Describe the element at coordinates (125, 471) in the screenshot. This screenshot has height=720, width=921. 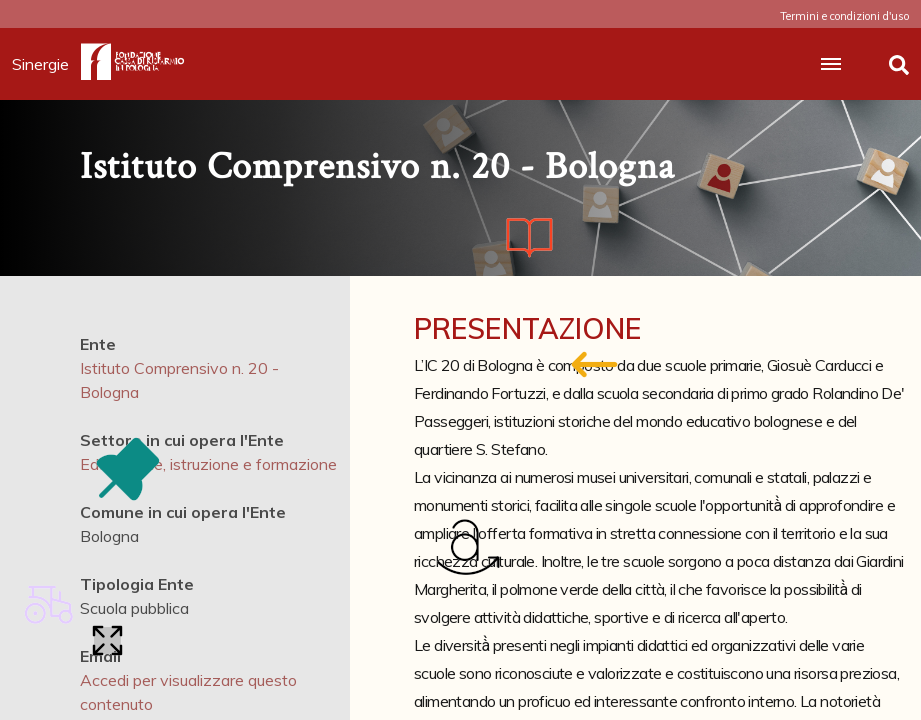
I see `pin an item to keep it visible` at that location.